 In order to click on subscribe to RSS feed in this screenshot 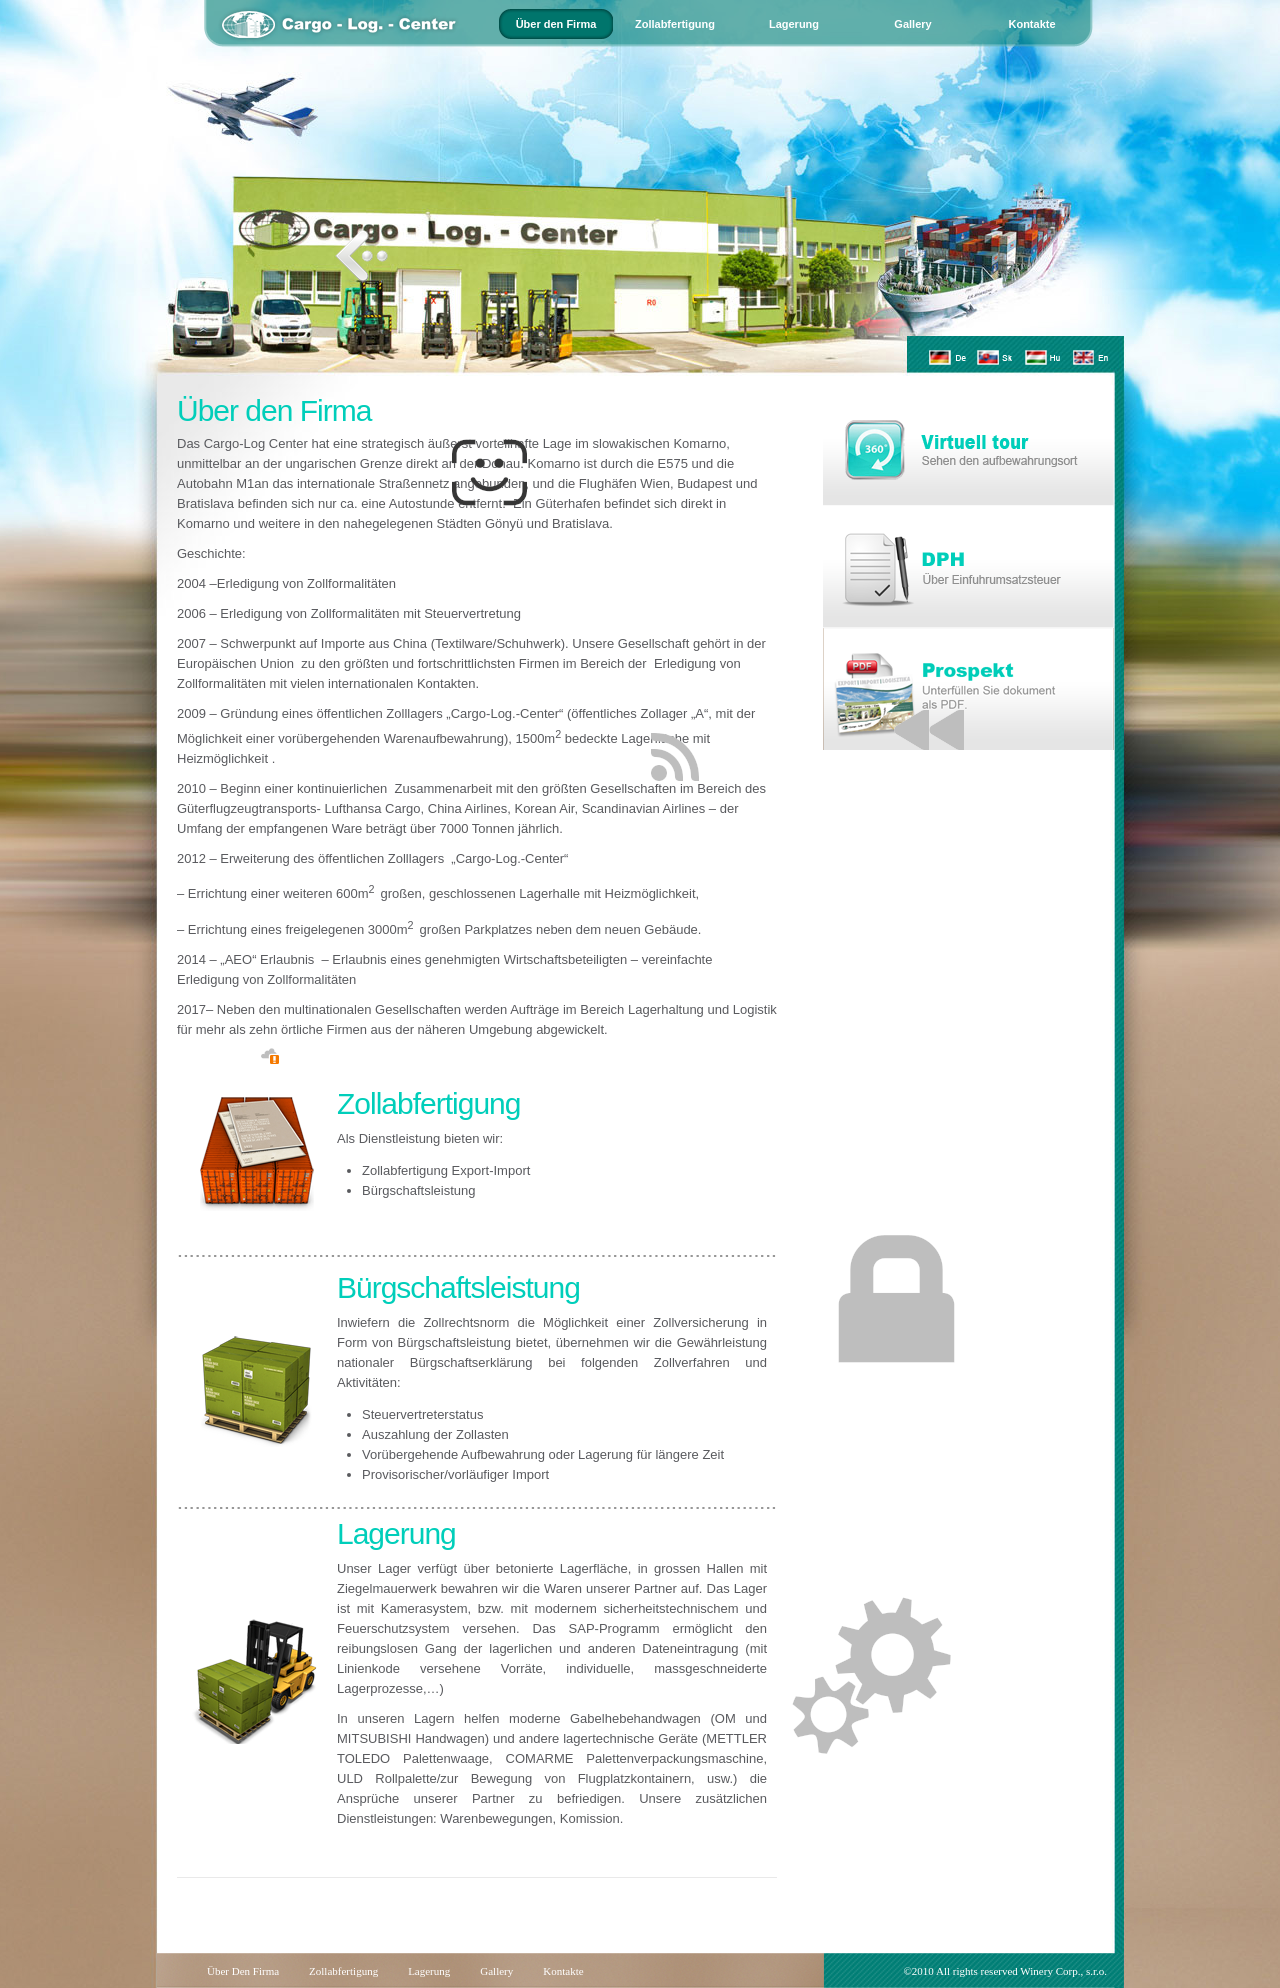, I will do `click(675, 757)`.